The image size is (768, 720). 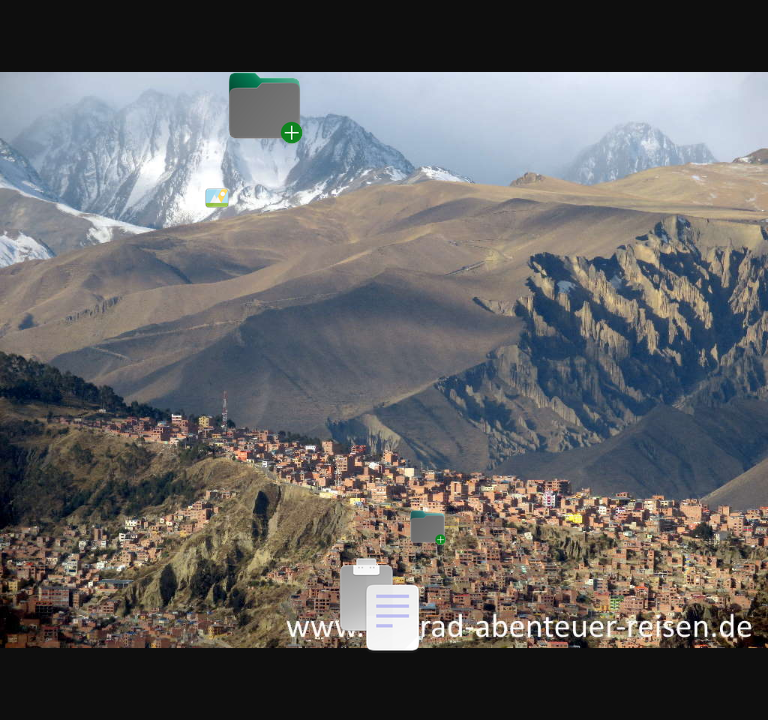 What do you see at coordinates (217, 198) in the screenshot?
I see `open graphics or image editing applications` at bounding box center [217, 198].